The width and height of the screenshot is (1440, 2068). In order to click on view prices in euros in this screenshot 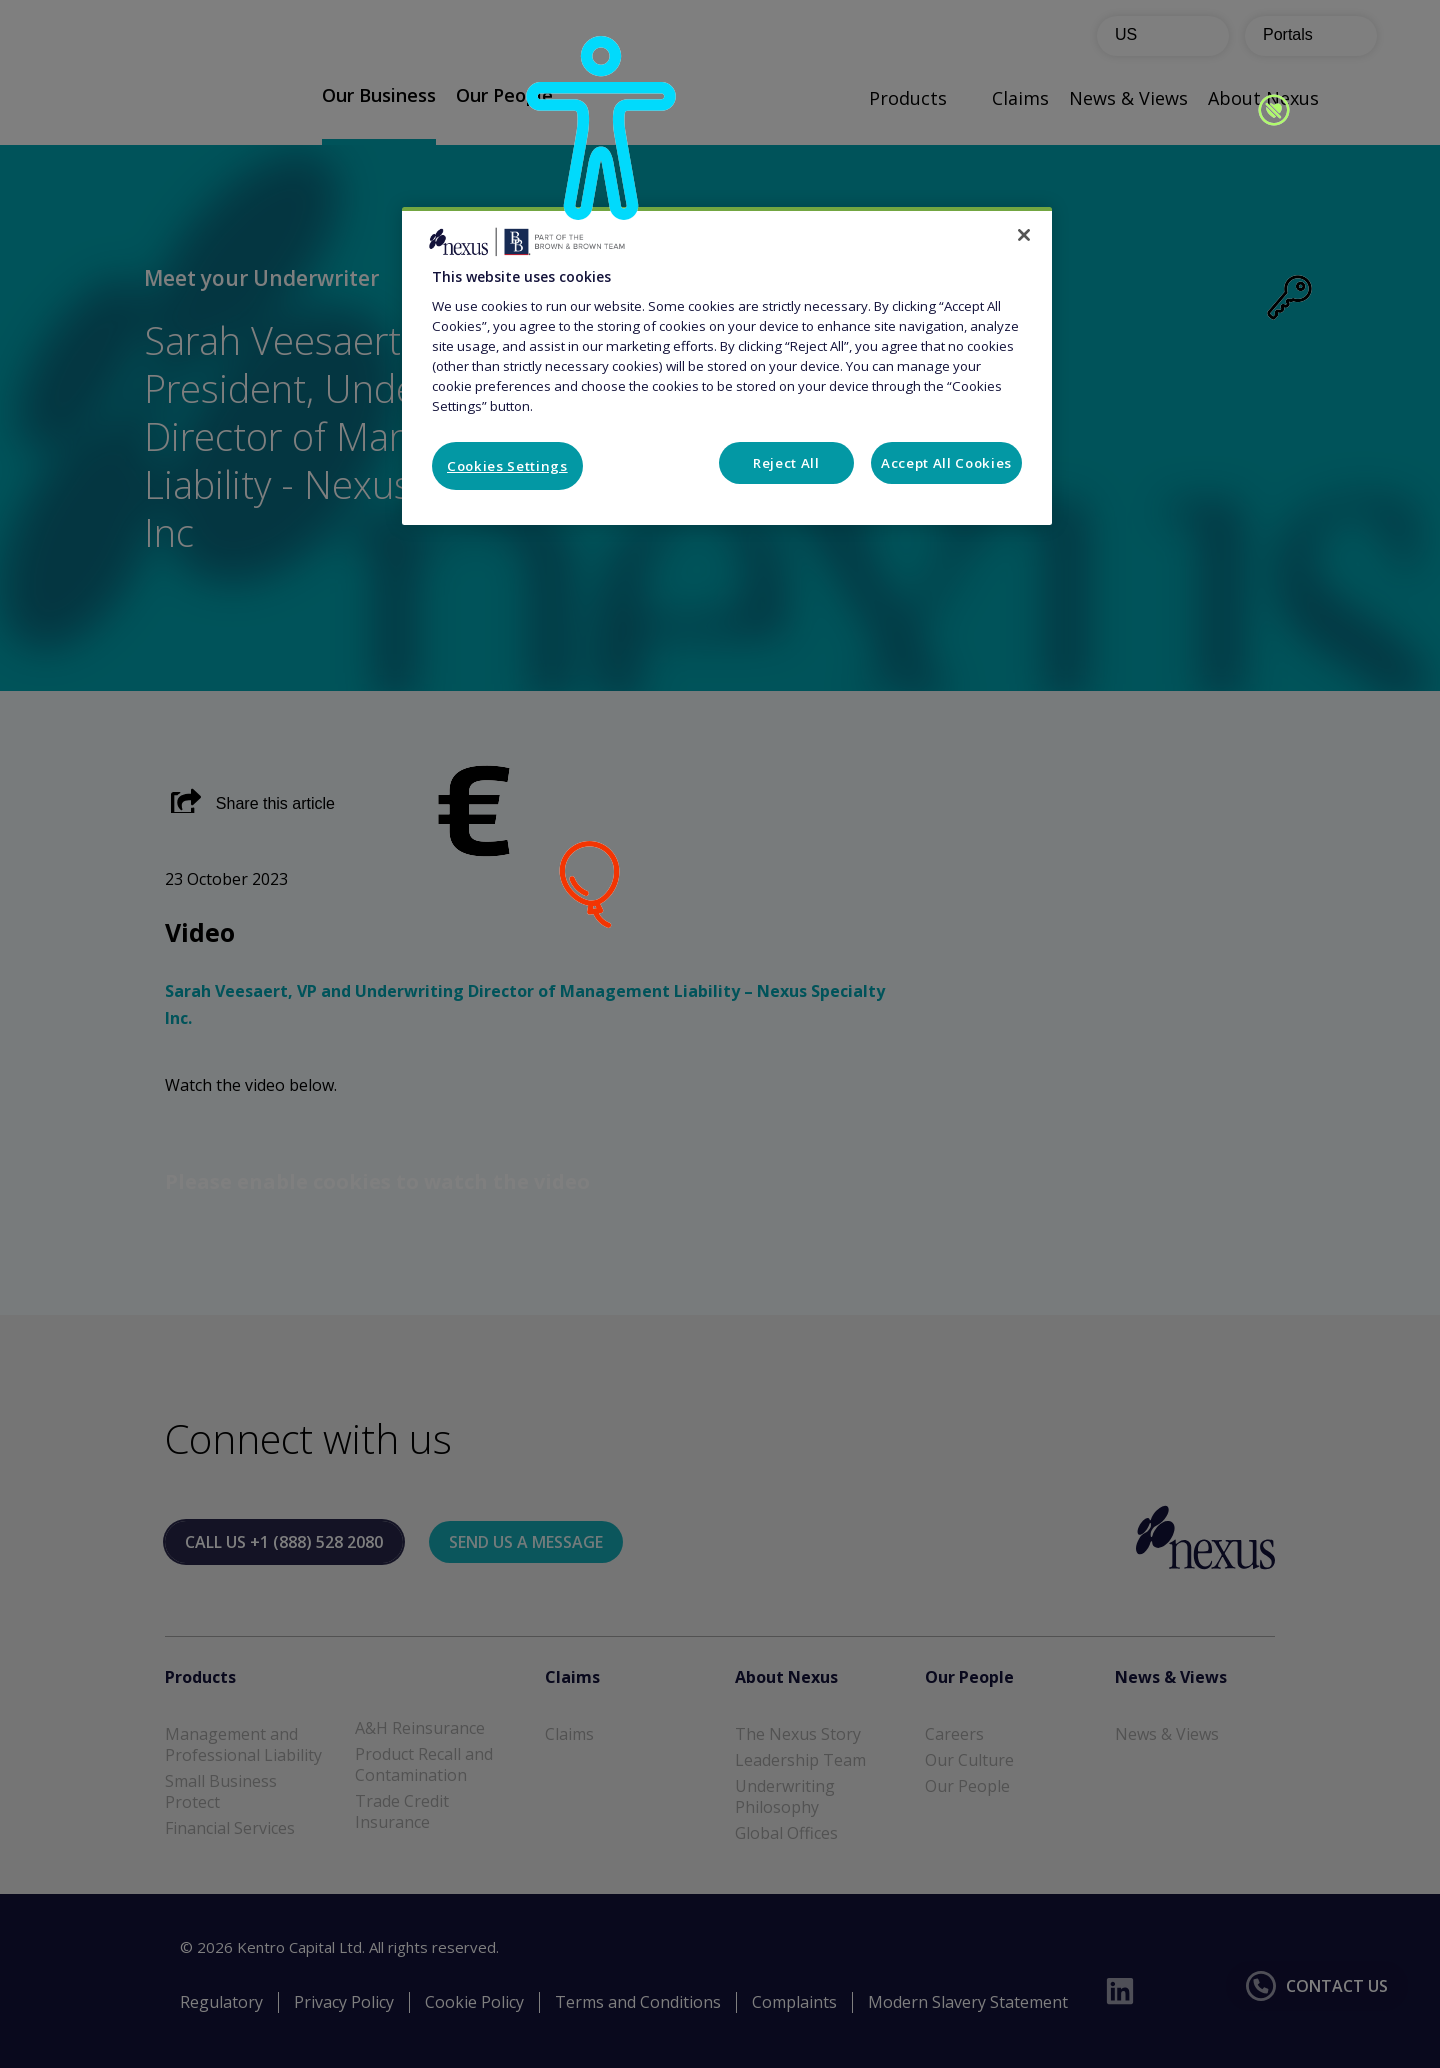, I will do `click(474, 811)`.